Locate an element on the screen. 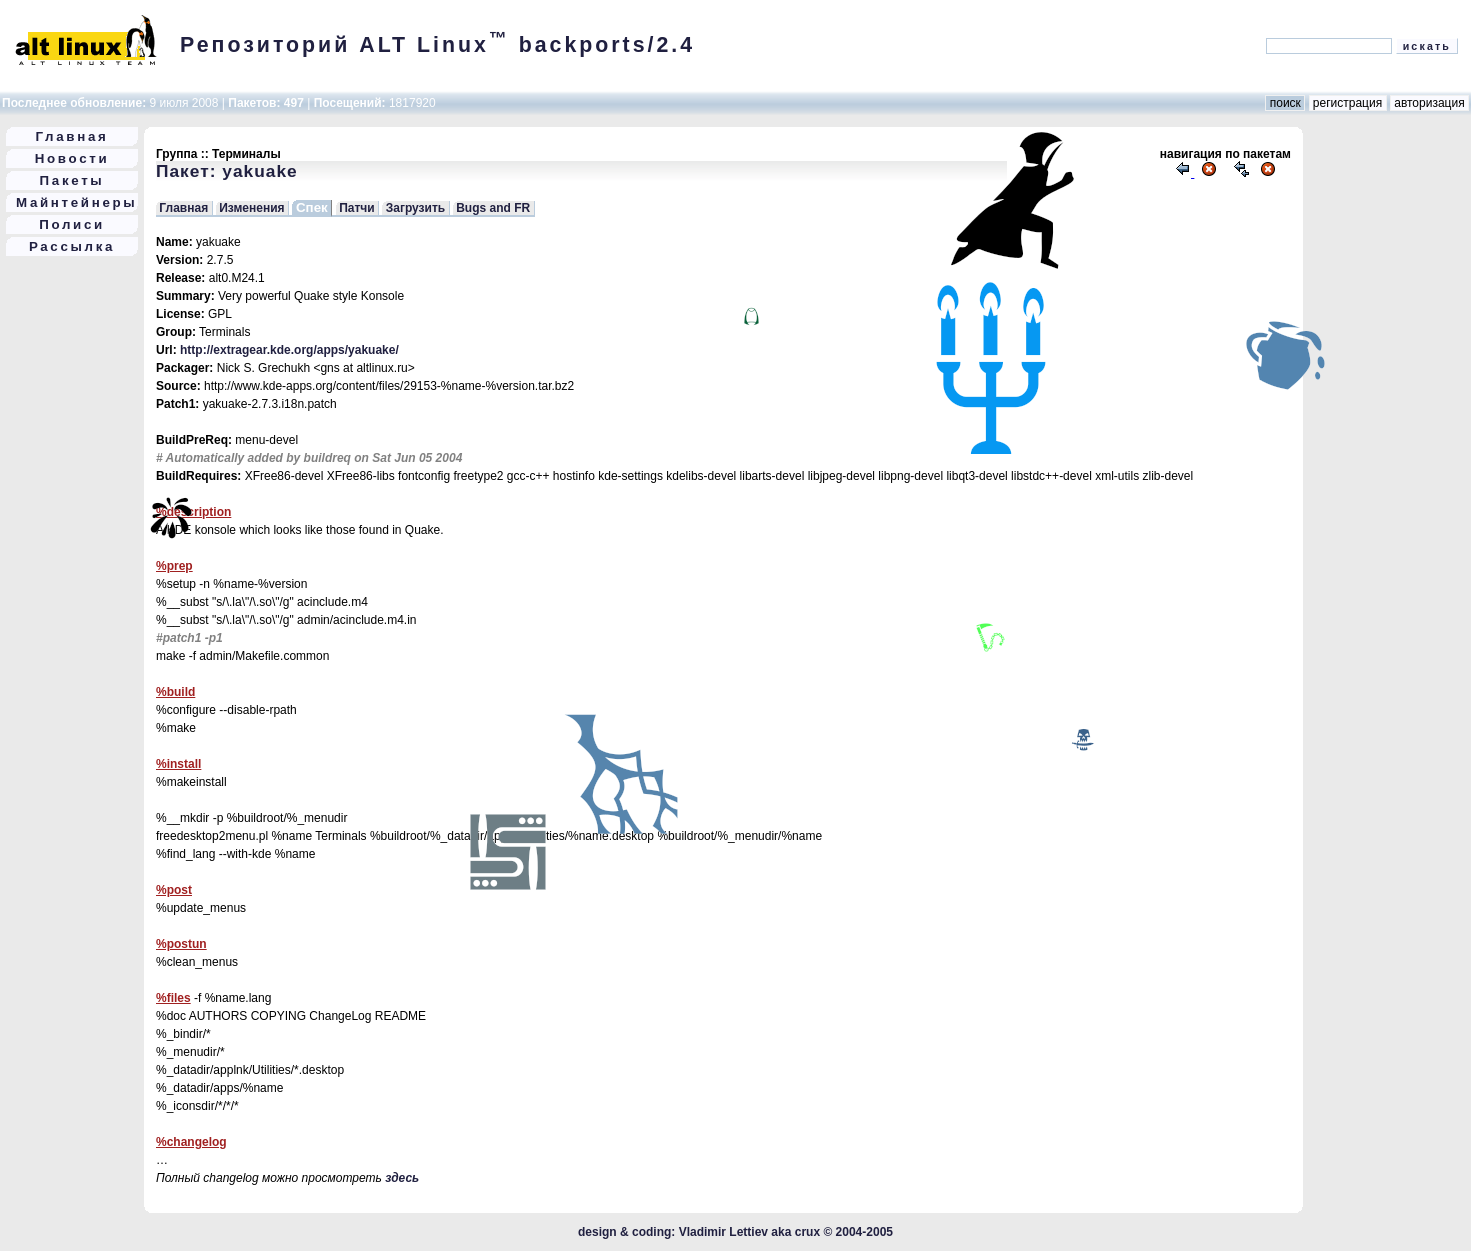 The height and width of the screenshot is (1251, 1471). decorative lighting or ambiance setting is located at coordinates (990, 368).